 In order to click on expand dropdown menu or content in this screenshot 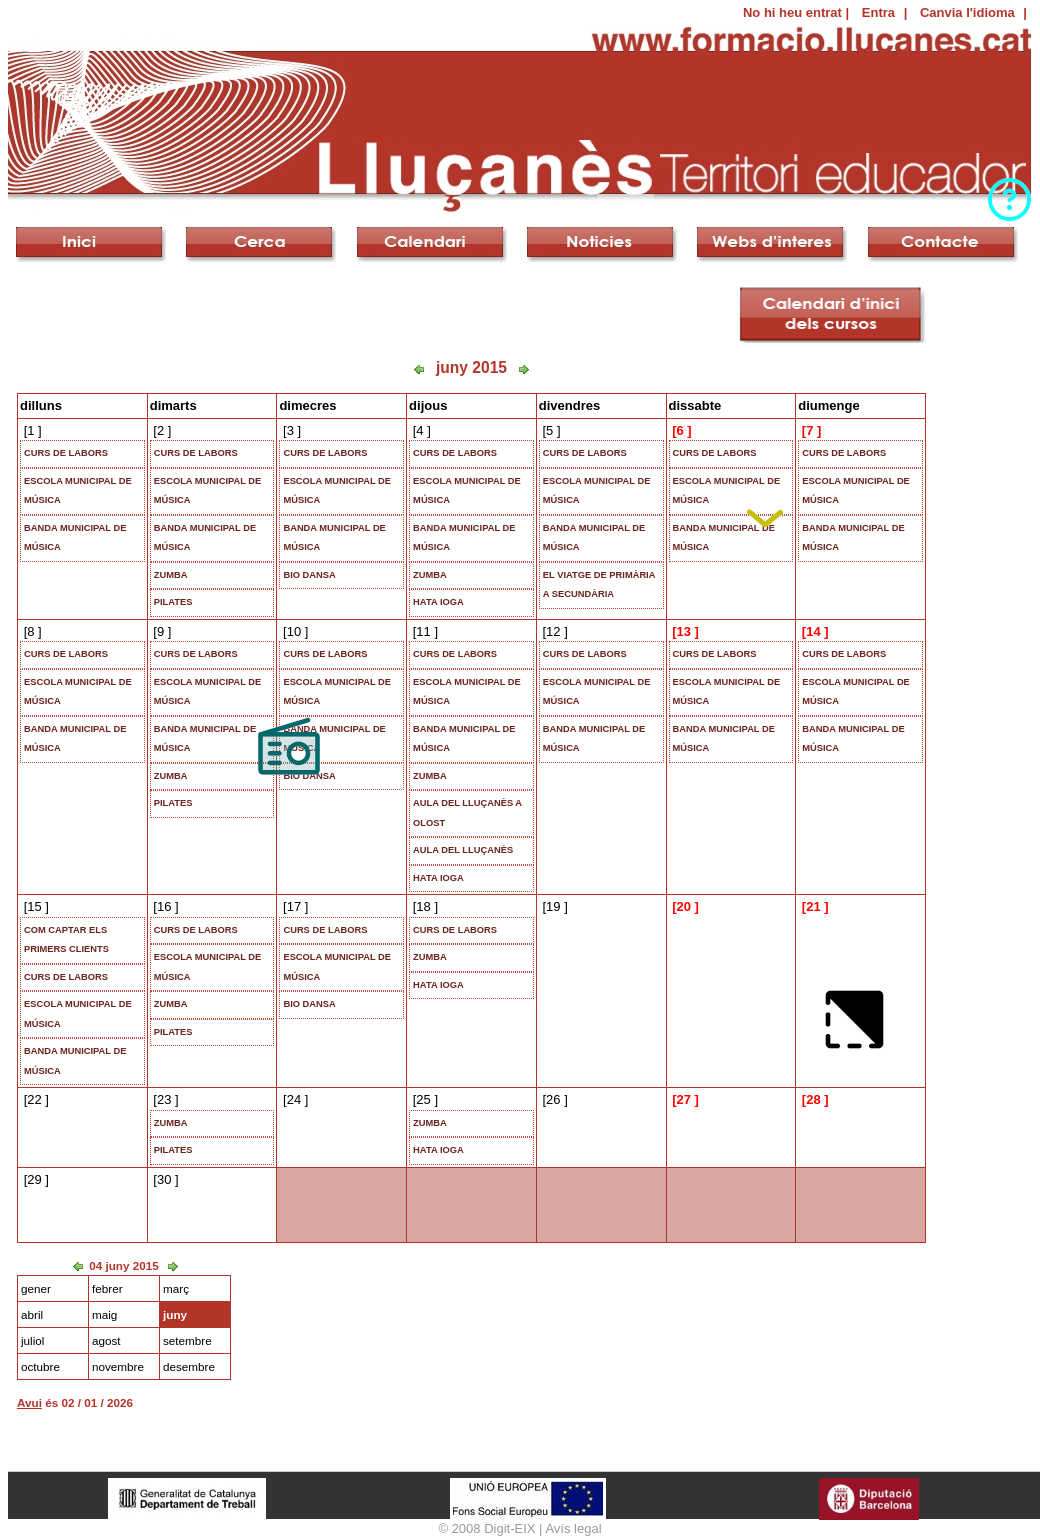, I will do `click(765, 517)`.